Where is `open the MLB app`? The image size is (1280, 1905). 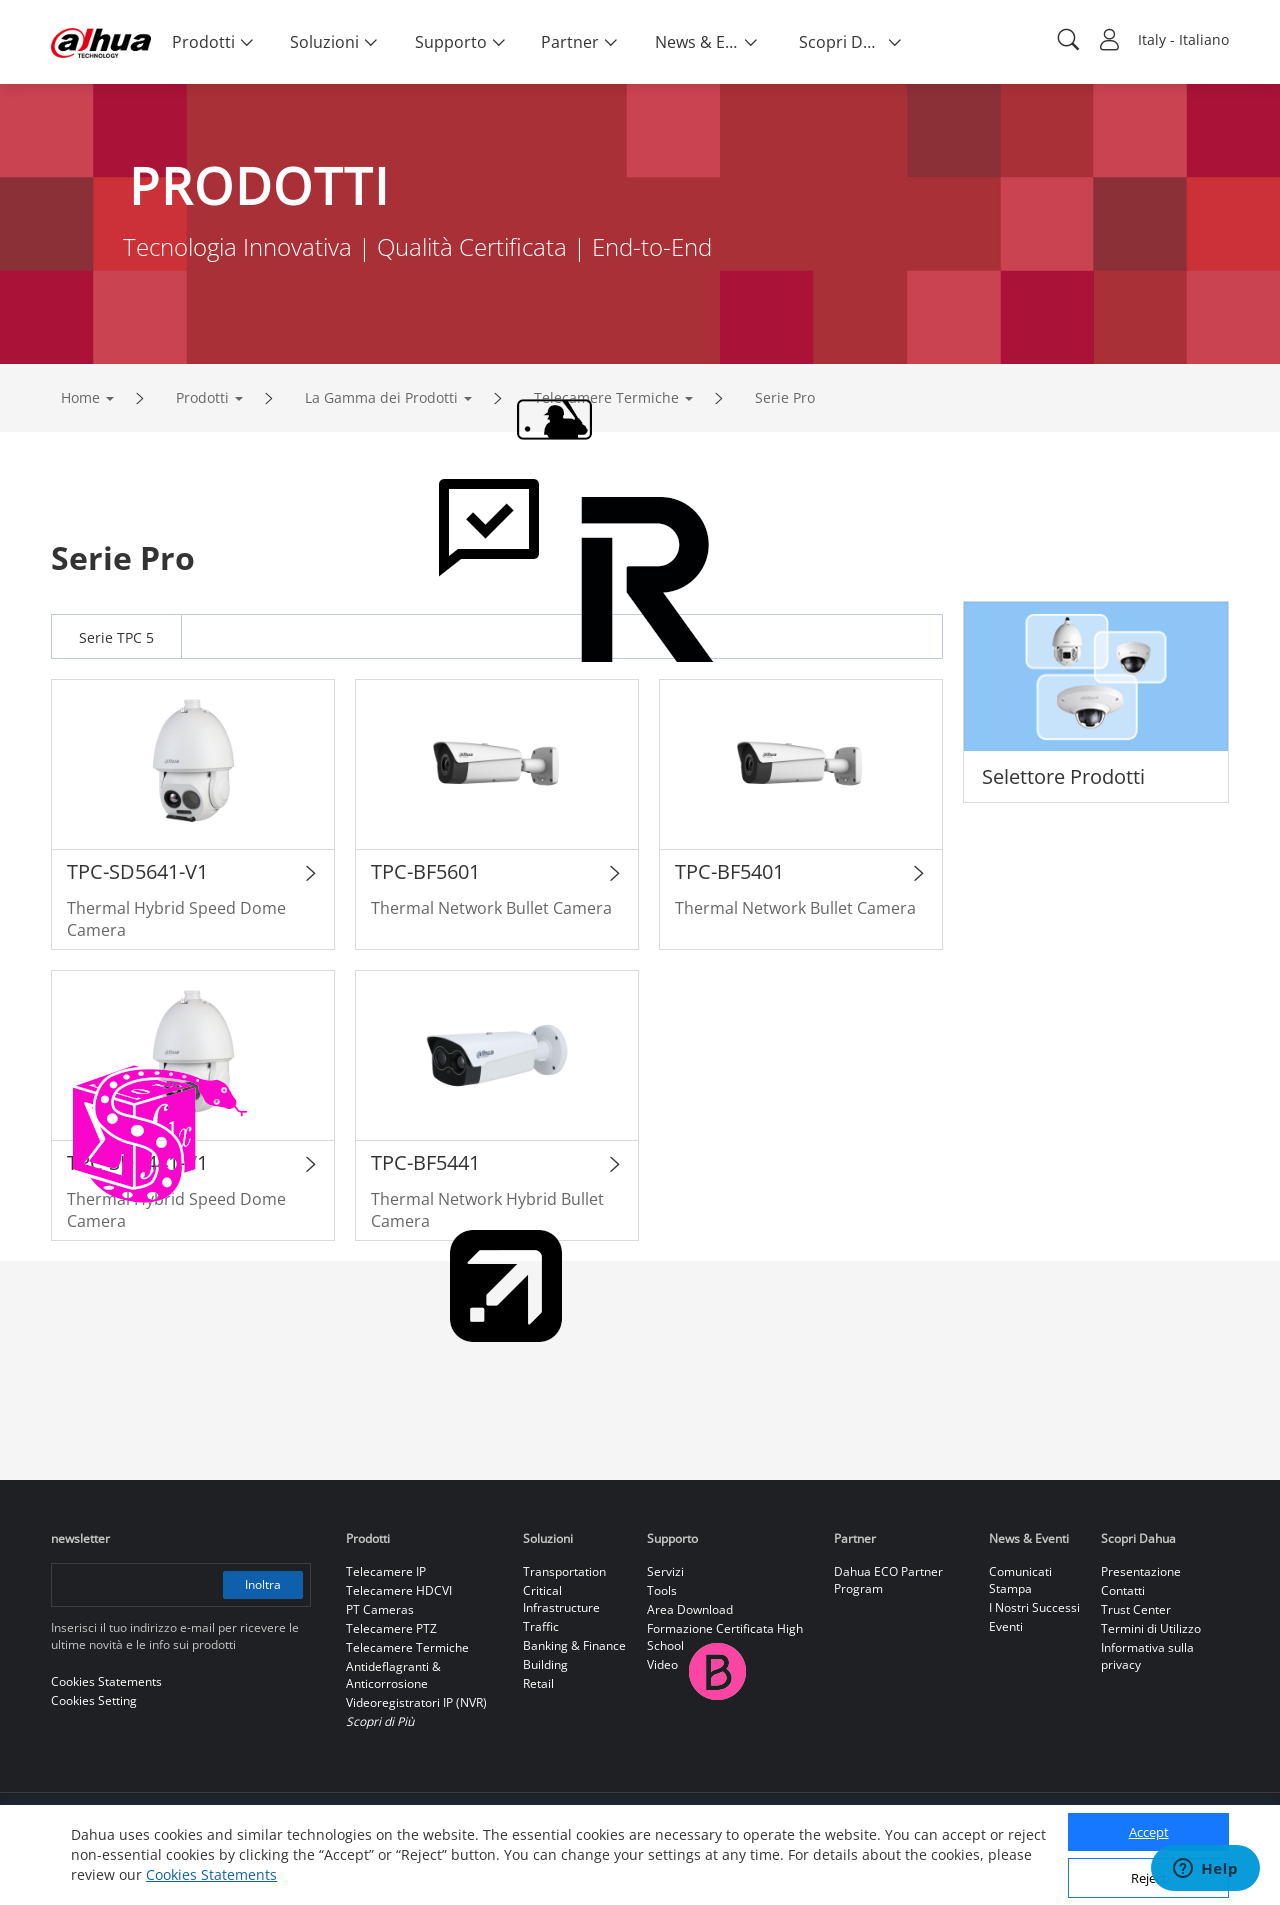
open the MLB app is located at coordinates (554, 419).